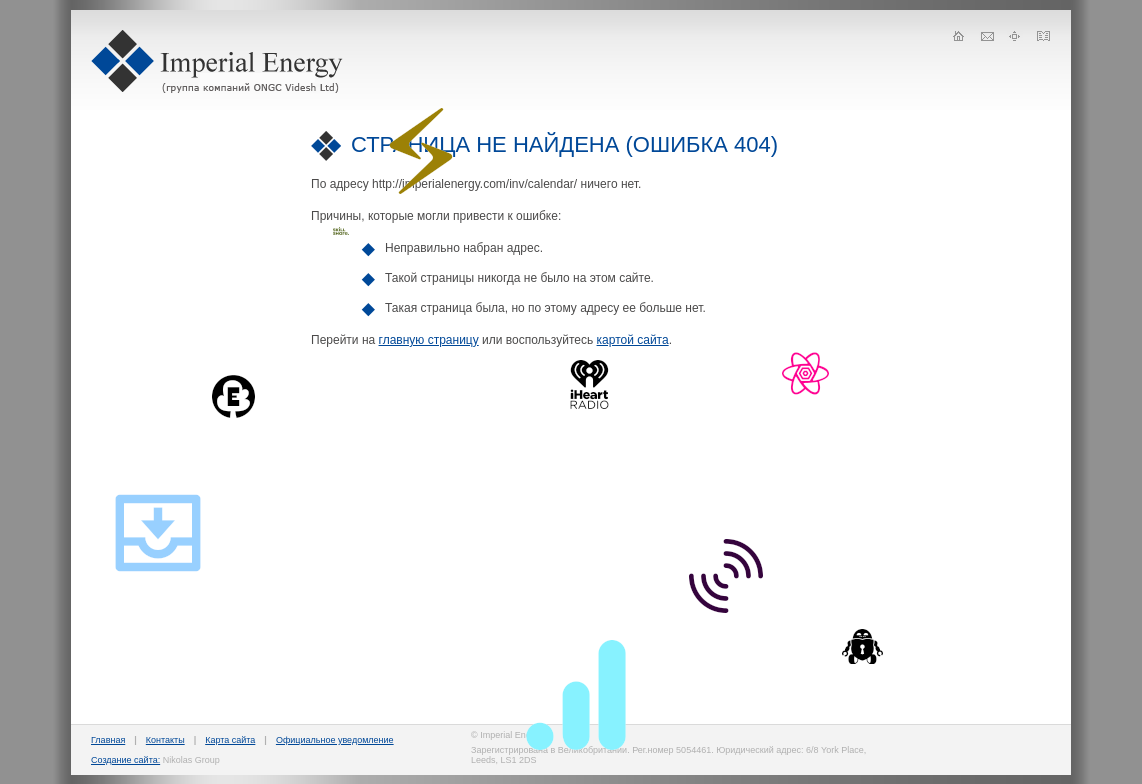 This screenshot has height=784, width=1142. Describe the element at coordinates (341, 231) in the screenshot. I see `open the Skillshare app` at that location.